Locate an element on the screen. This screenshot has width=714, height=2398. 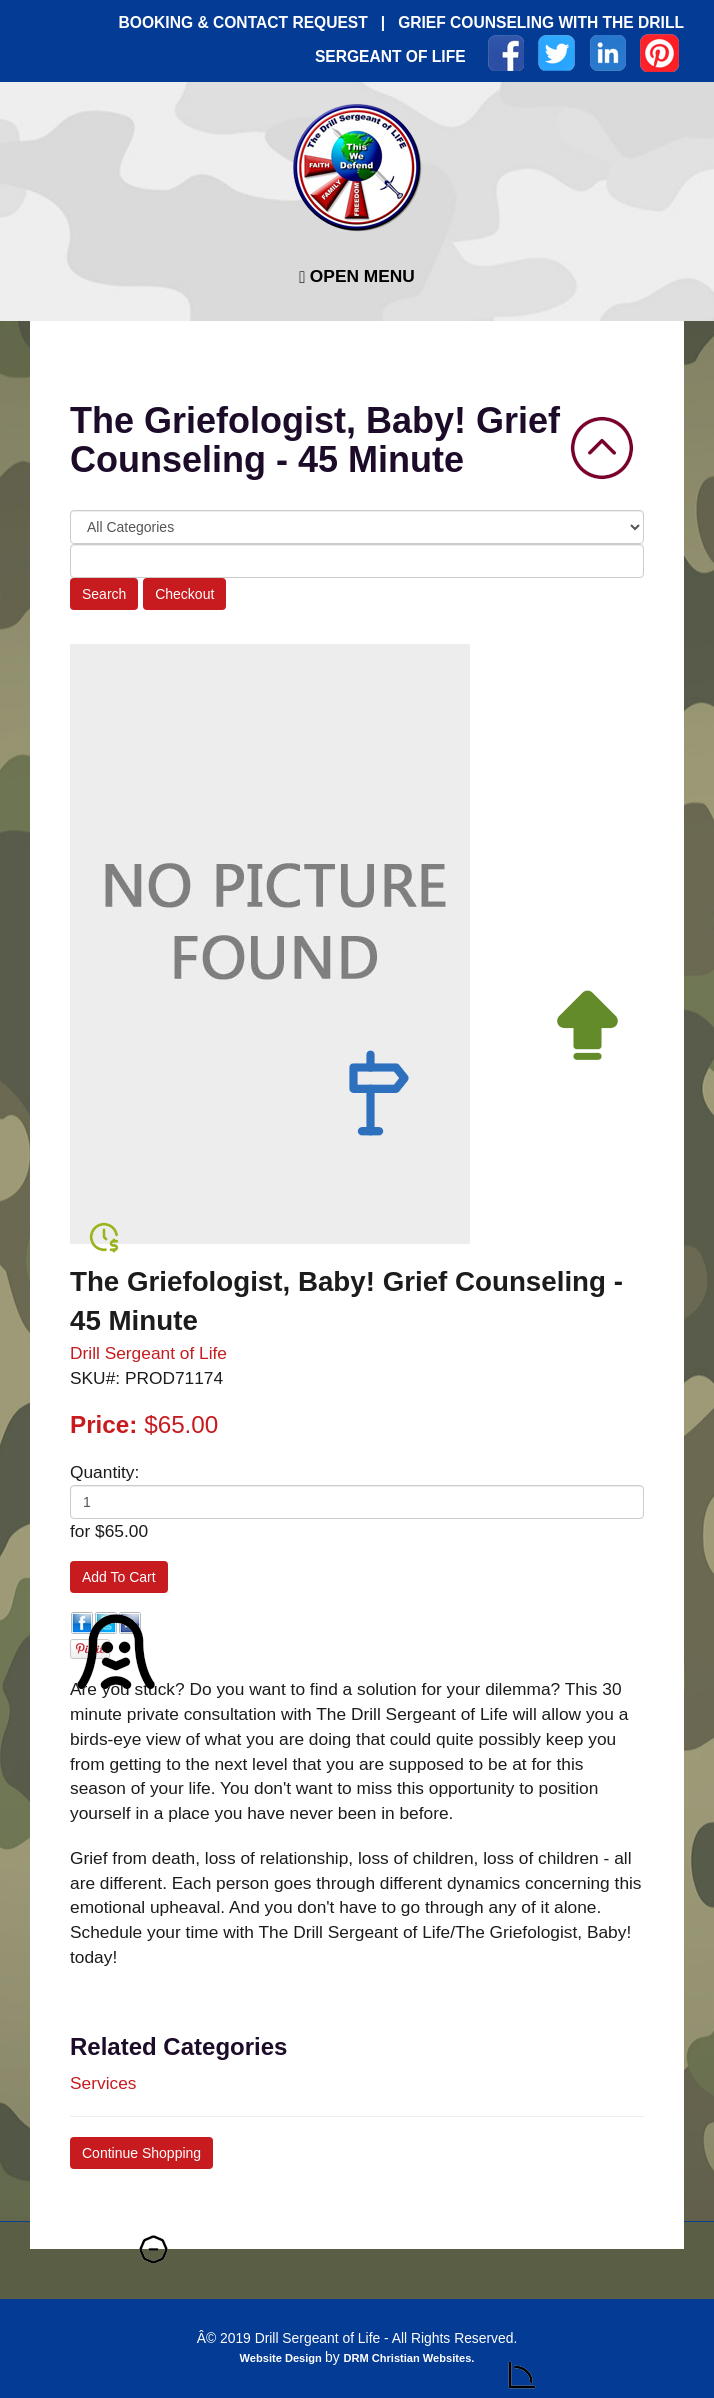
navigate to directions or wayfinding is located at coordinates (379, 1093).